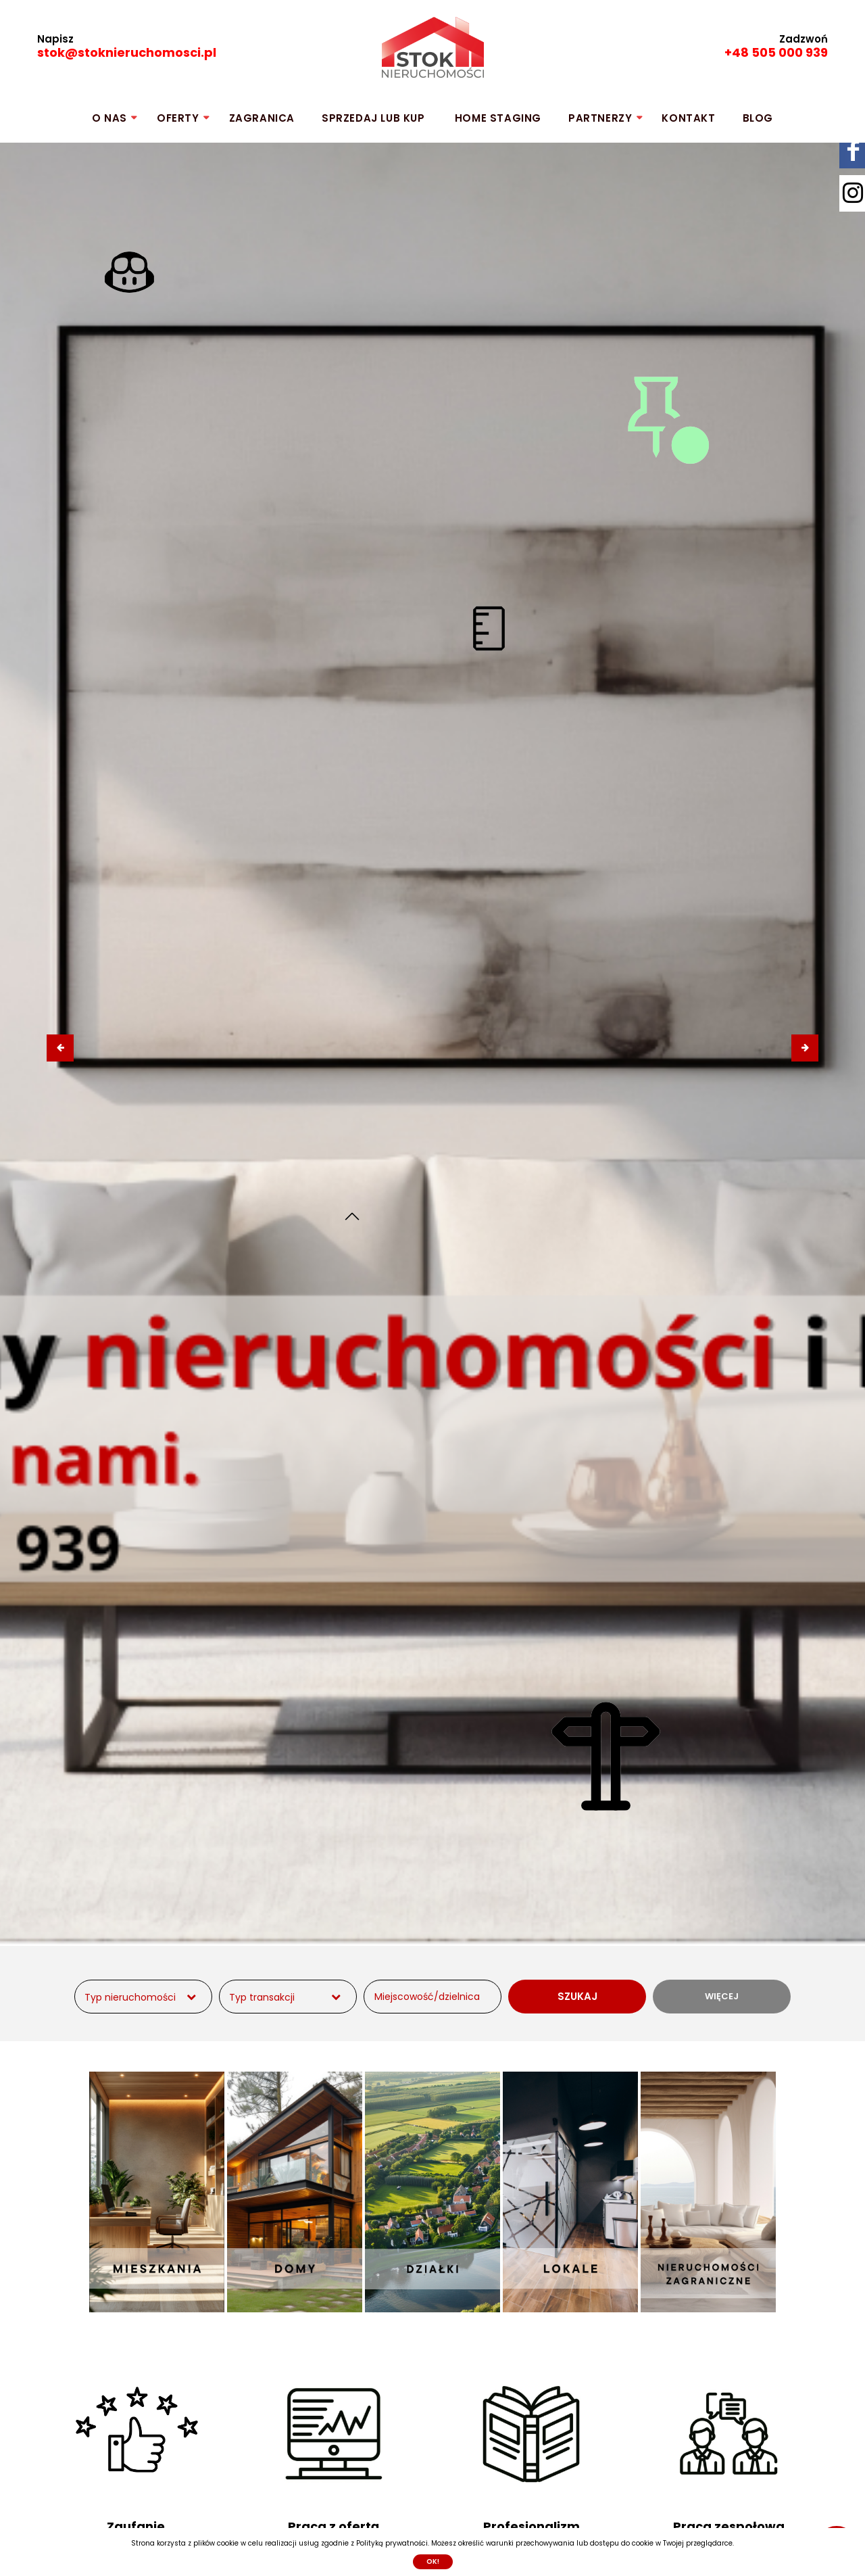  What do you see at coordinates (129, 272) in the screenshot?
I see `access GitHub Copilot AI assistant` at bounding box center [129, 272].